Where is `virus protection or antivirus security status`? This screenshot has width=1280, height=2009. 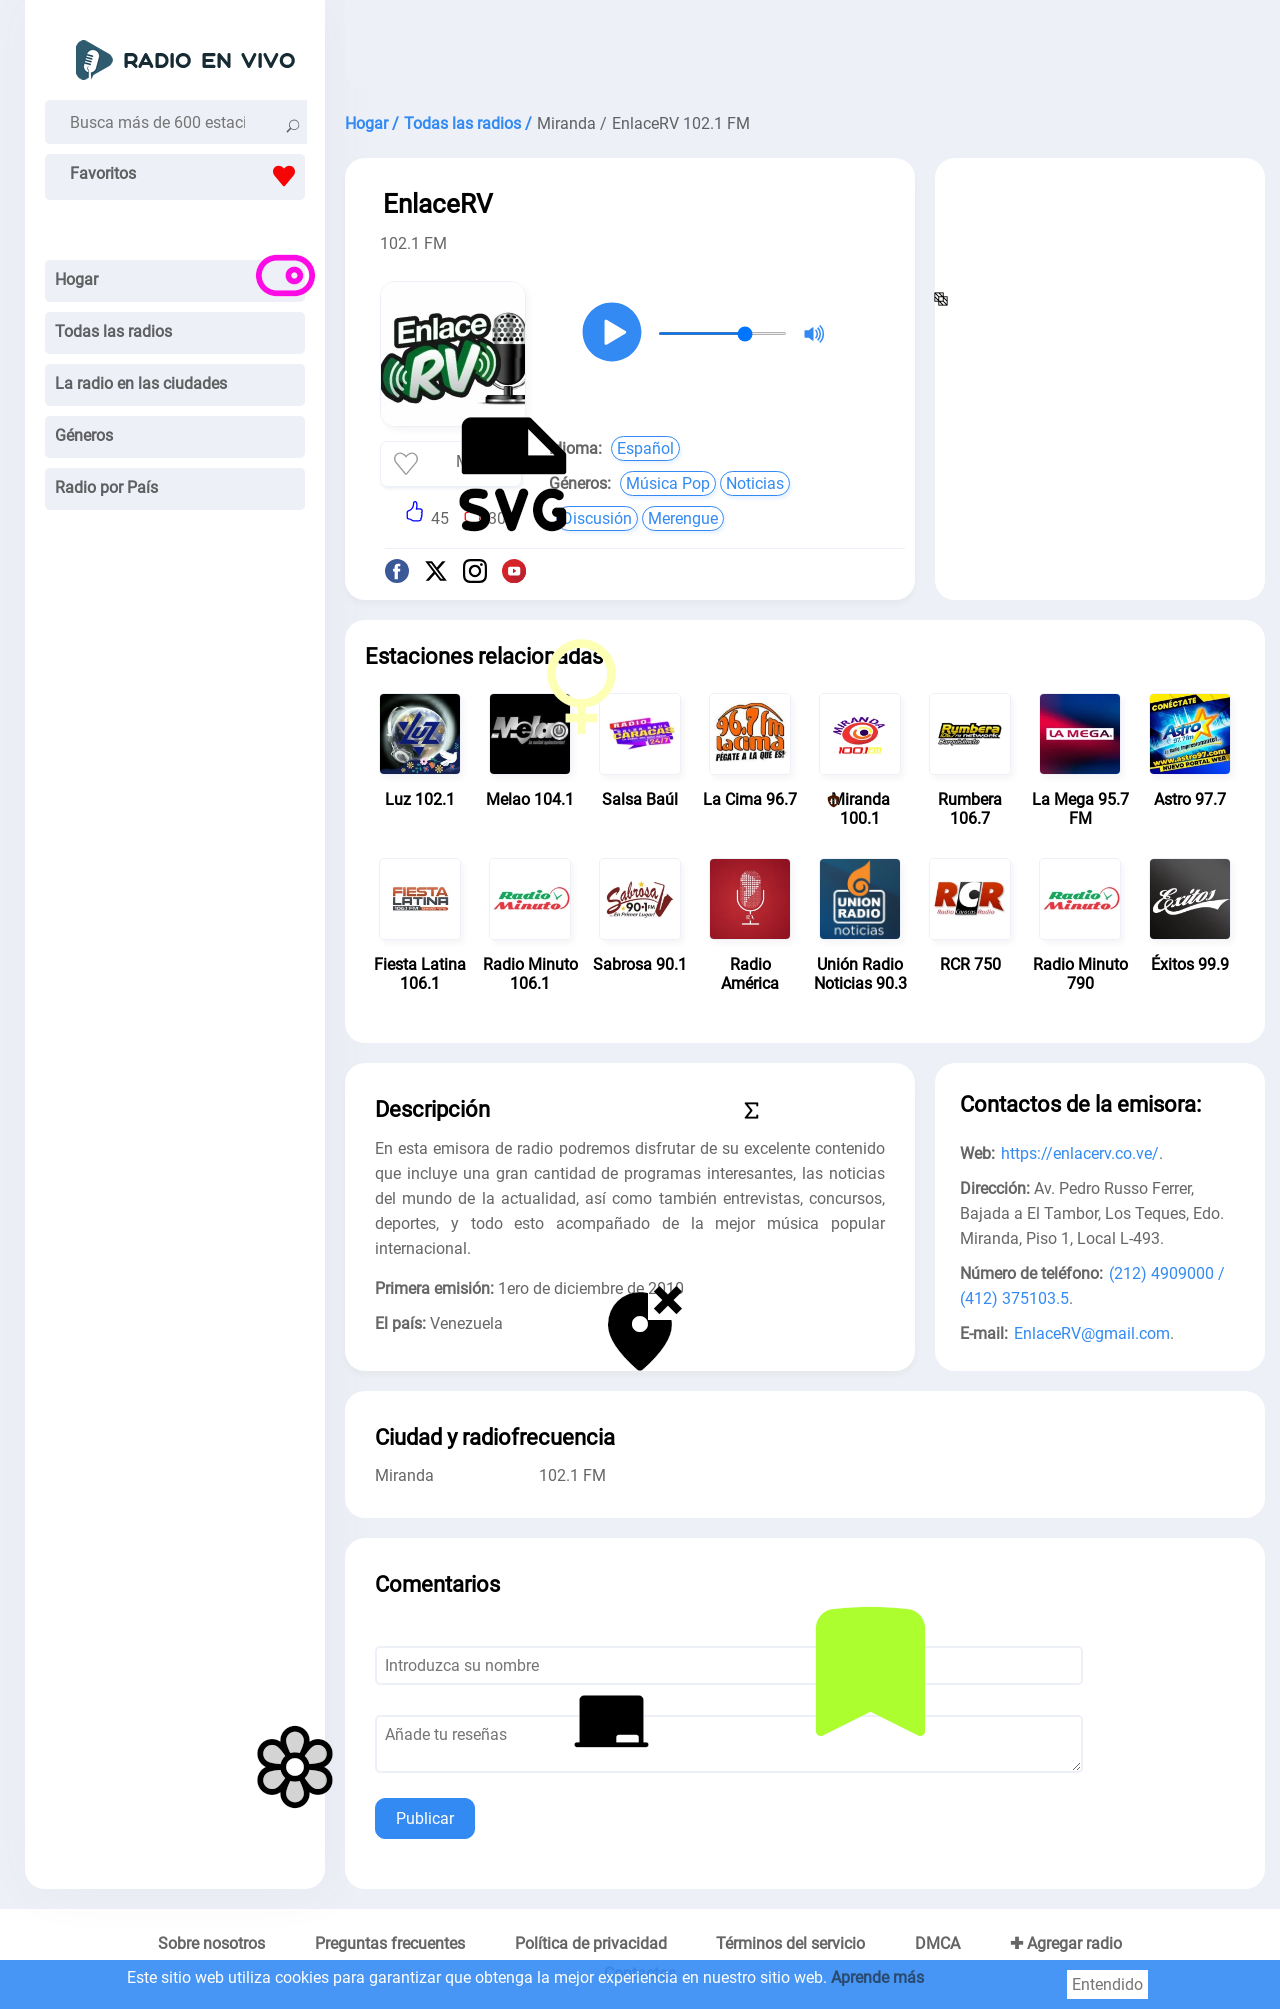 virus protection or antivirus security status is located at coordinates (834, 801).